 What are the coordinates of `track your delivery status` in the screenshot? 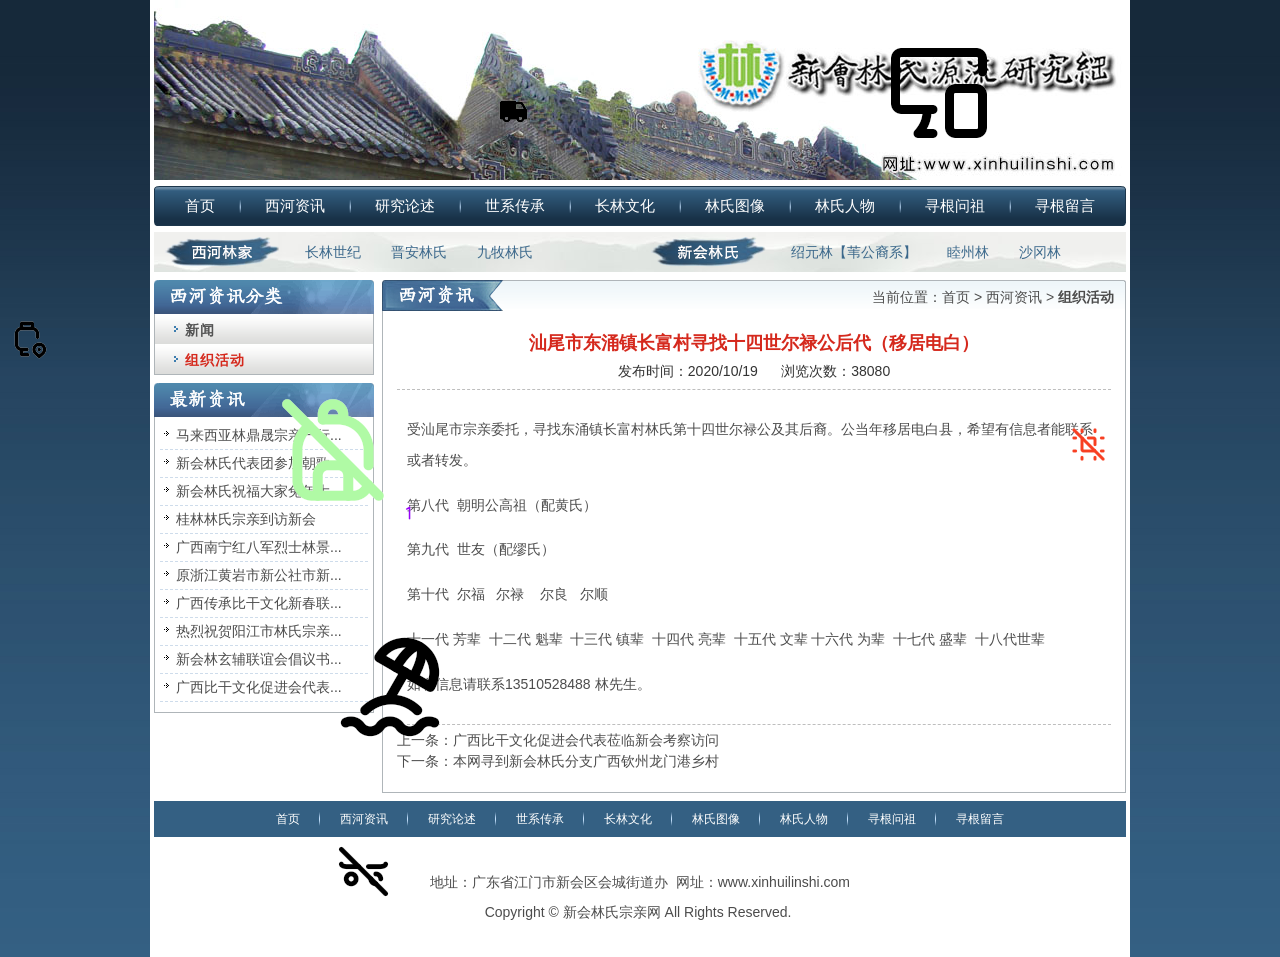 It's located at (513, 111).